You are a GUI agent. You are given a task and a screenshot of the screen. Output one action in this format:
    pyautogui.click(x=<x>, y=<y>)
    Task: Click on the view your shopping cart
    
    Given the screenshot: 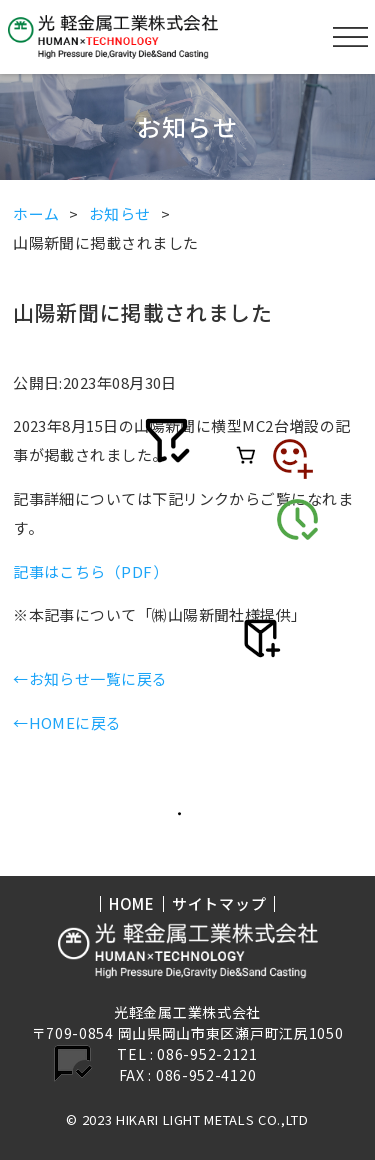 What is the action you would take?
    pyautogui.click(x=246, y=455)
    